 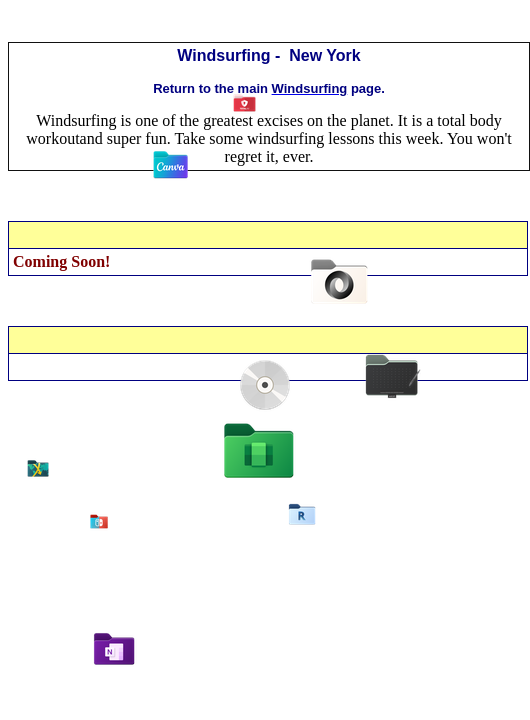 What do you see at coordinates (391, 376) in the screenshot?
I see `open wacom tablet files and drivers` at bounding box center [391, 376].